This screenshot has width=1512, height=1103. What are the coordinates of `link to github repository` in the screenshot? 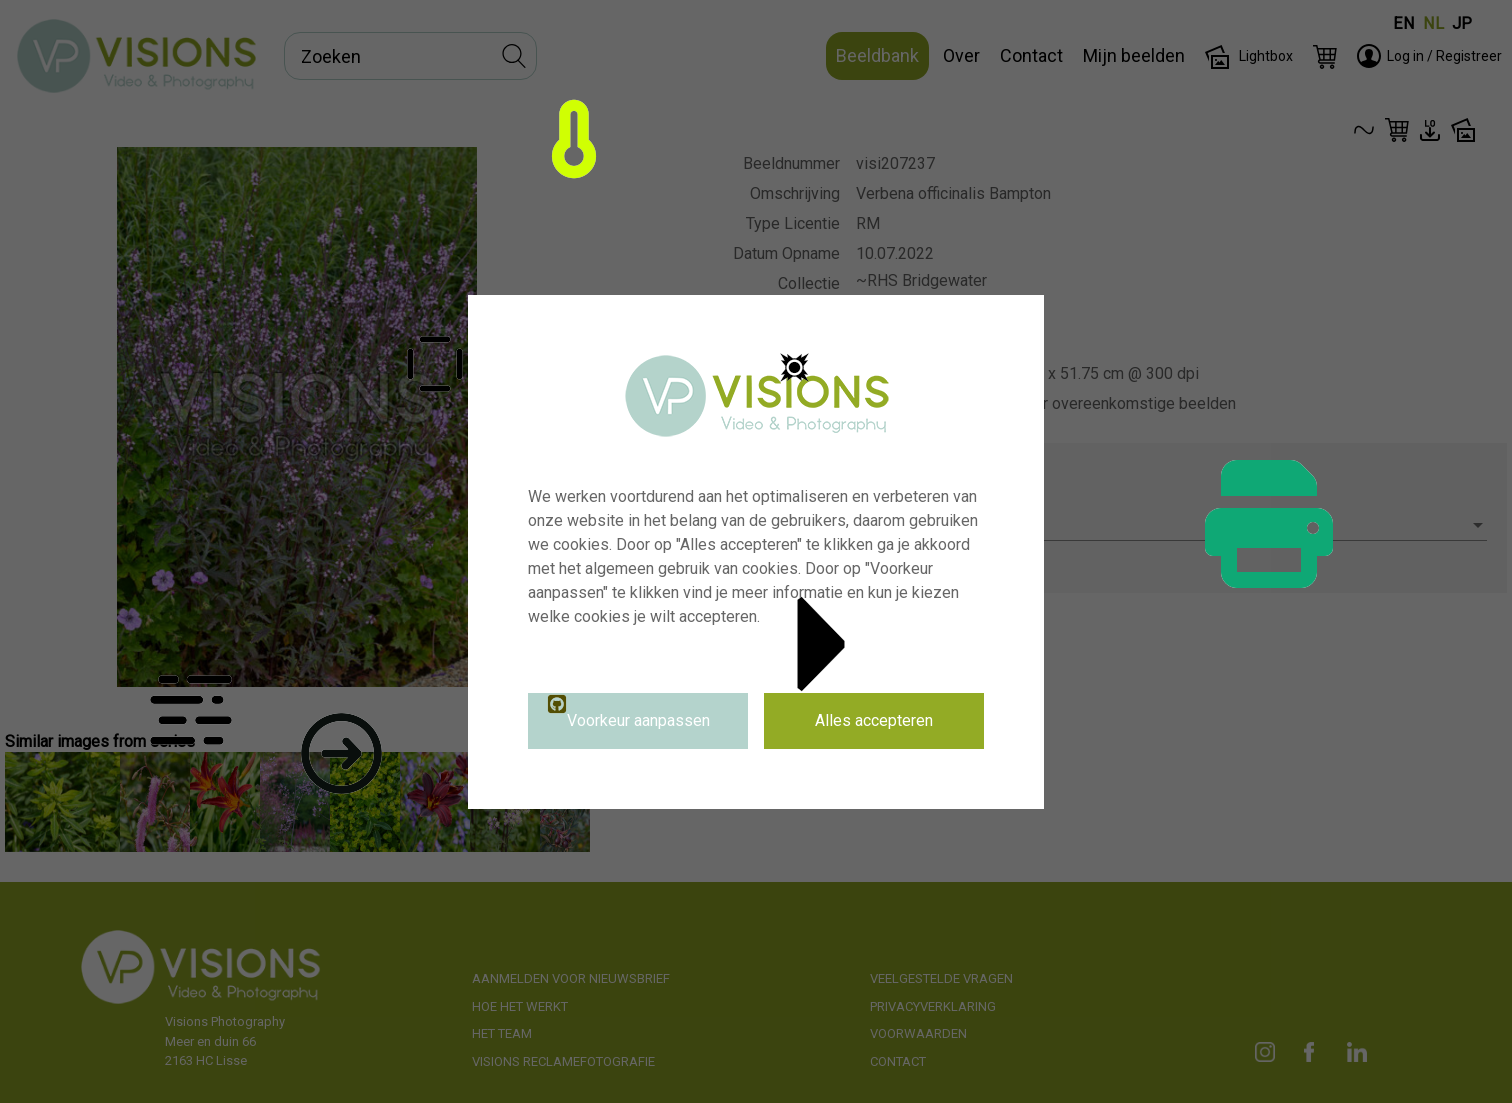 It's located at (557, 704).